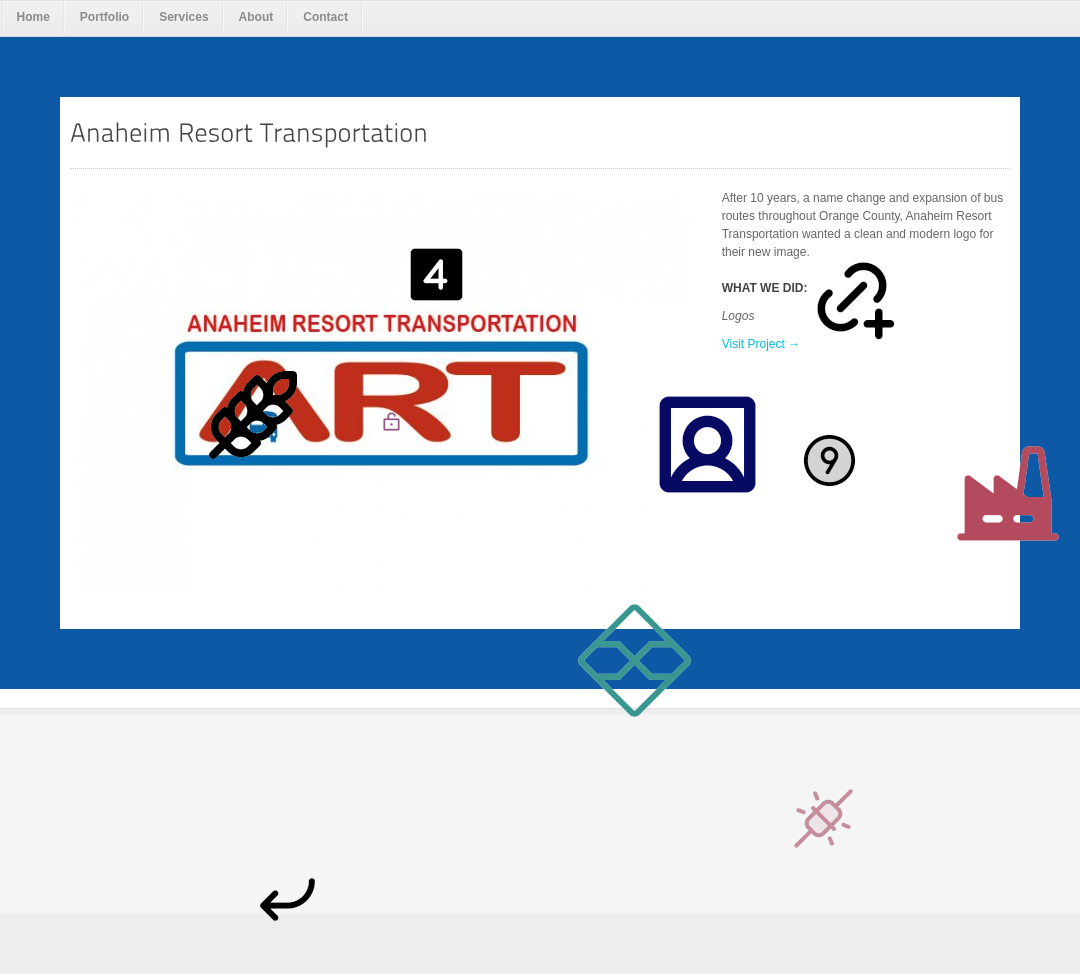  What do you see at coordinates (852, 297) in the screenshot?
I see `add a new link or URL` at bounding box center [852, 297].